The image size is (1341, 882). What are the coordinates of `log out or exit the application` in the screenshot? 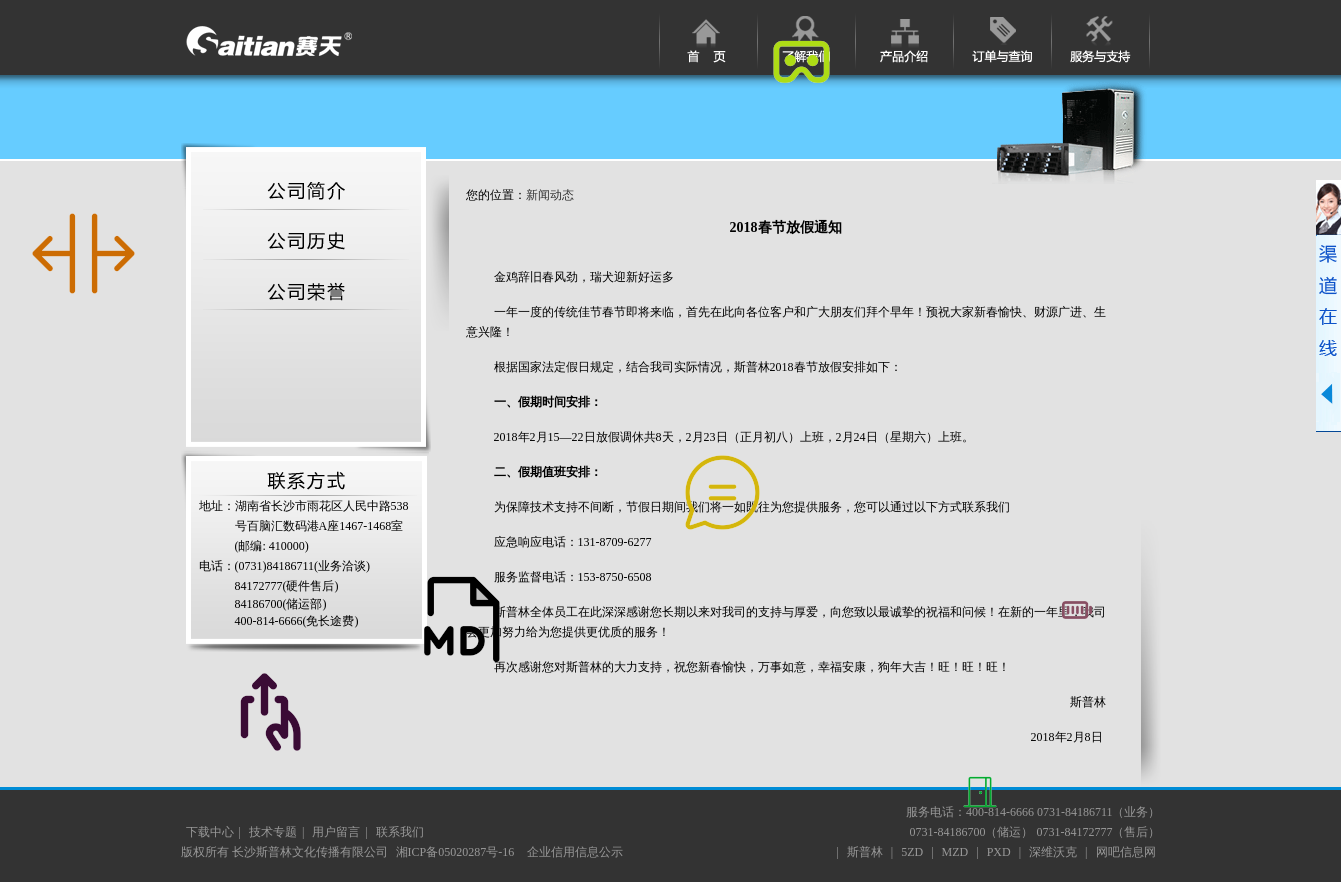 It's located at (980, 792).